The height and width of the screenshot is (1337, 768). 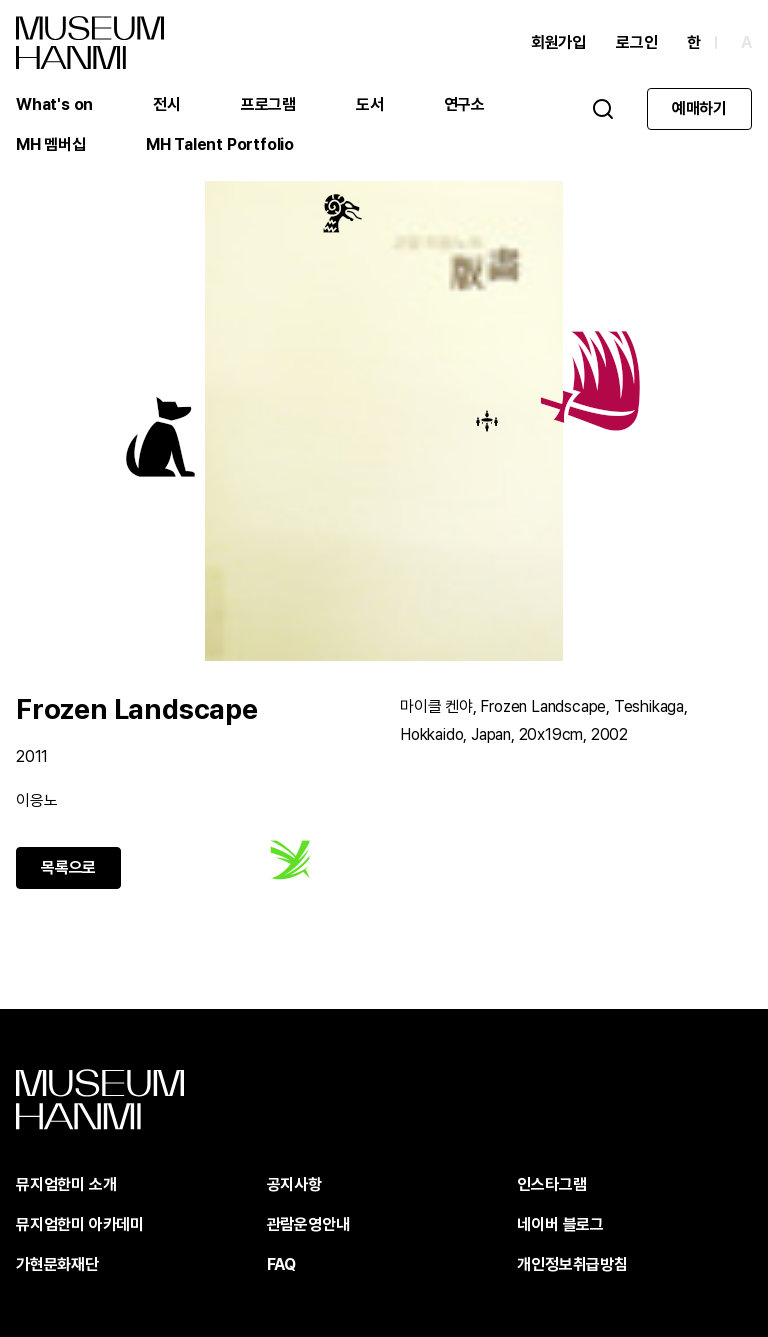 I want to click on access pet or animal-related features, so click(x=160, y=437).